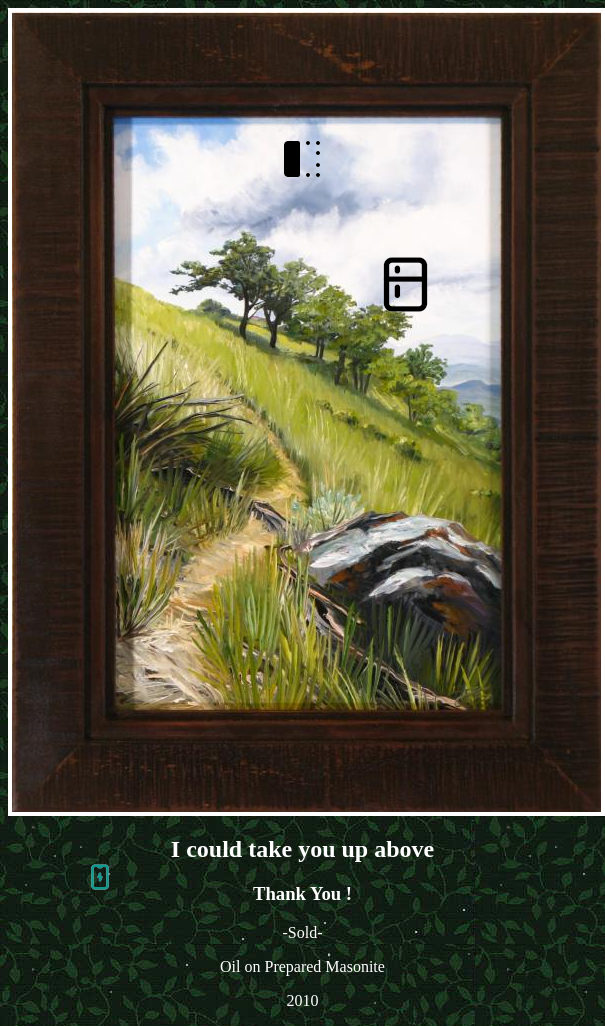 This screenshot has height=1026, width=605. I want to click on access kitchen appliance controls, so click(405, 284).